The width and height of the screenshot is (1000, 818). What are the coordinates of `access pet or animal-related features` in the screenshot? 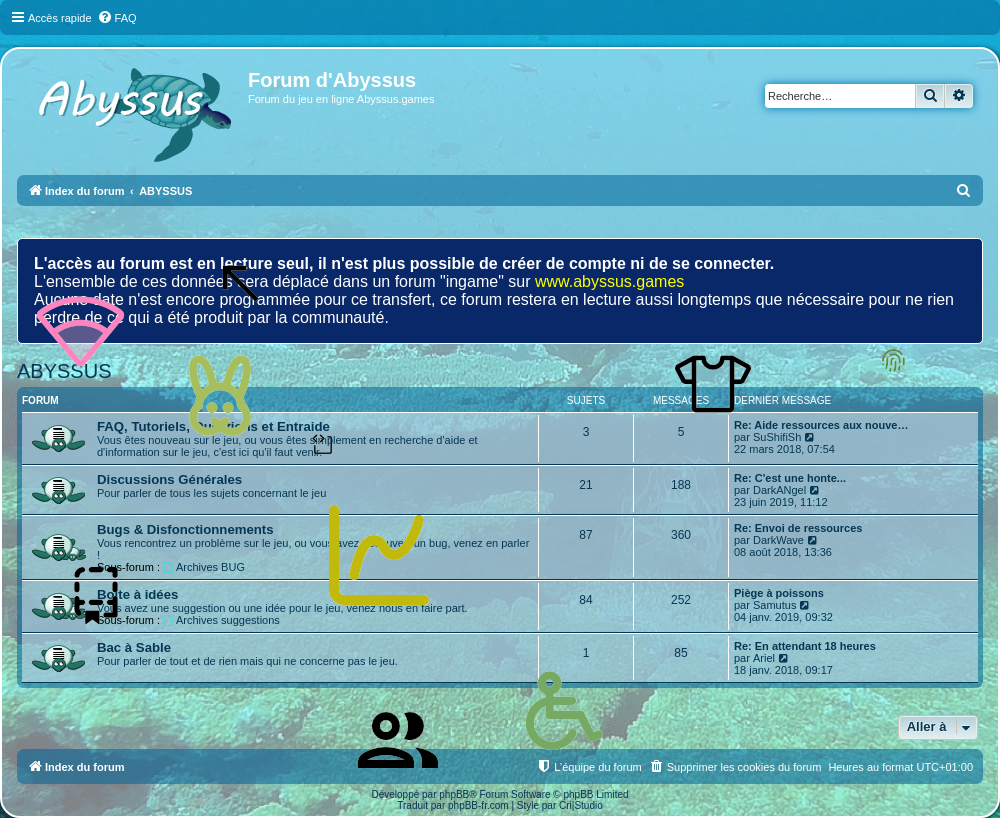 It's located at (220, 397).